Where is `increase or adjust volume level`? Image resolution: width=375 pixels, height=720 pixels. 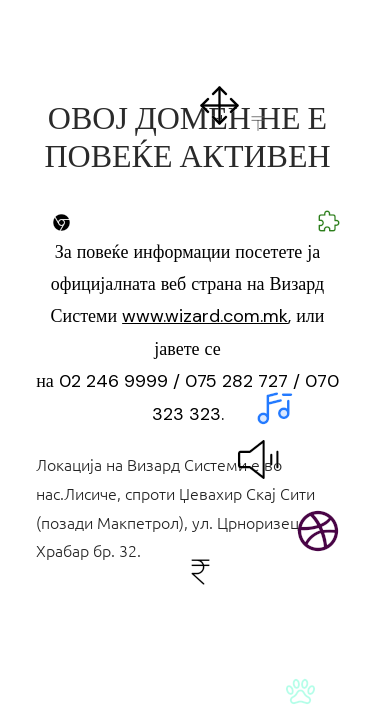 increase or adjust volume level is located at coordinates (257, 459).